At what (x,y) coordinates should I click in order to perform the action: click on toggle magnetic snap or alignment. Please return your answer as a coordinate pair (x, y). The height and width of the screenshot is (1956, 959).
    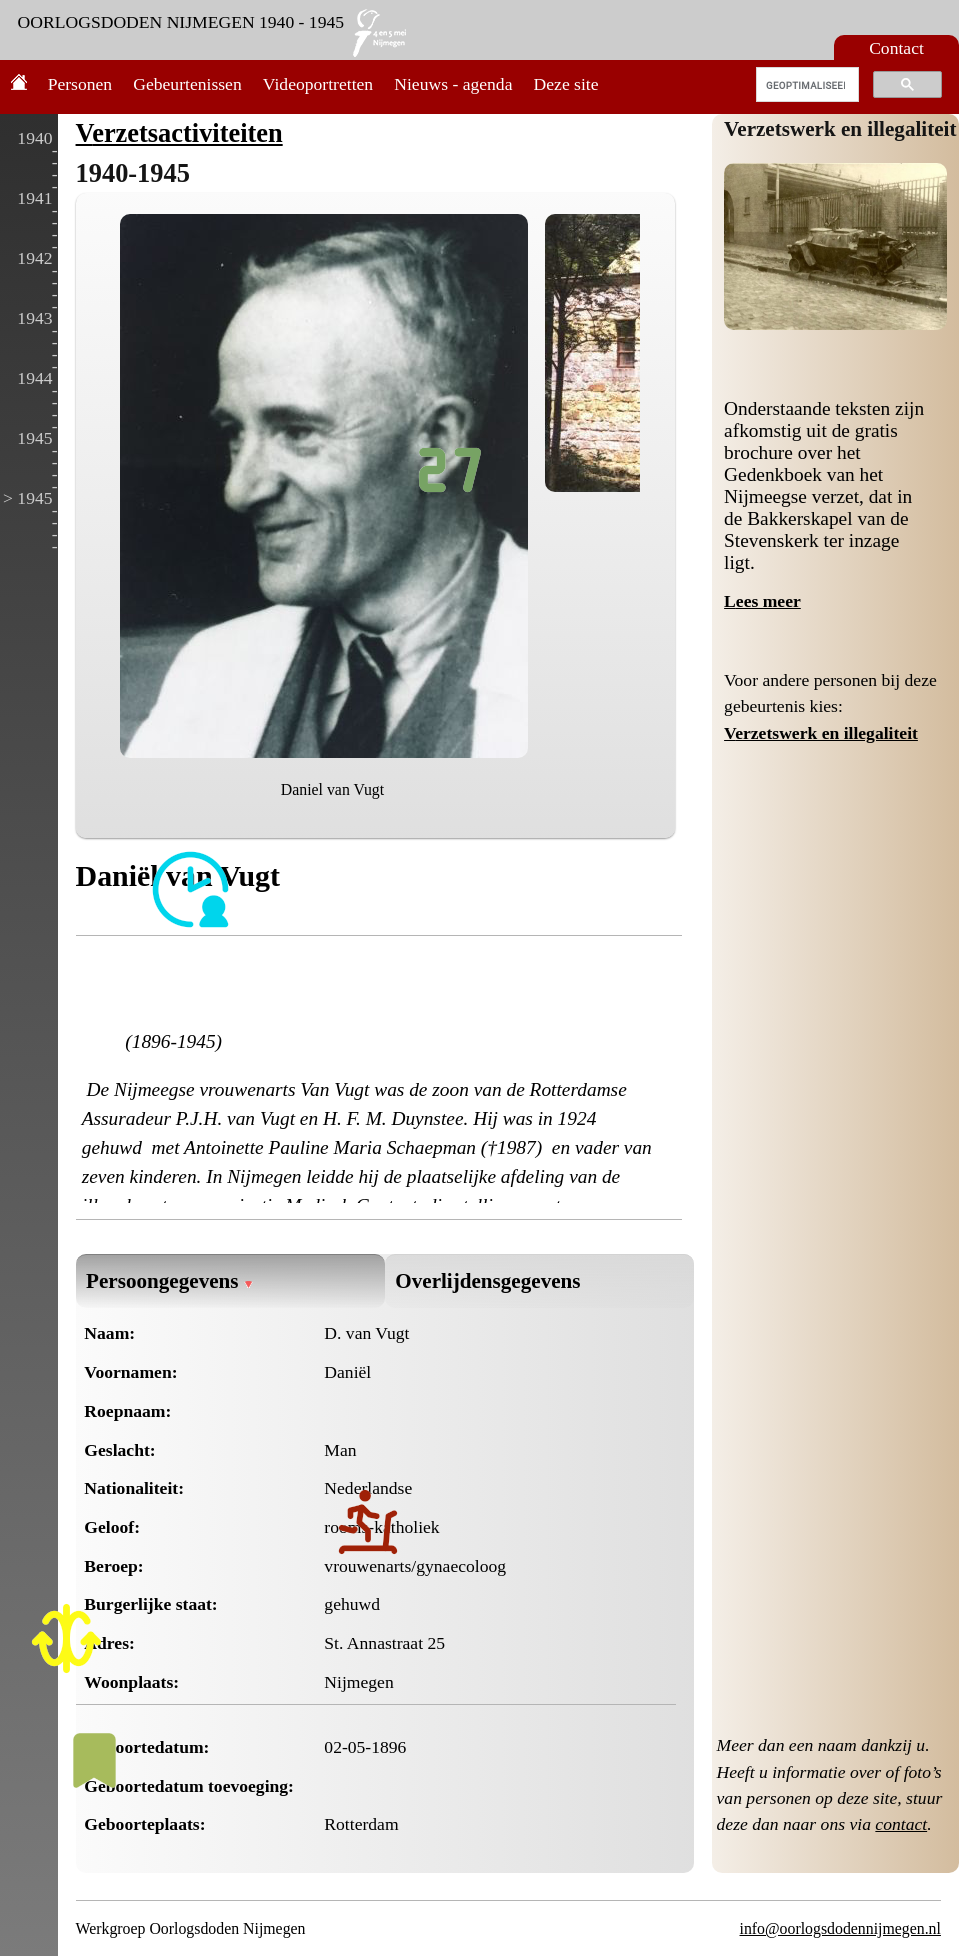
    Looking at the image, I should click on (66, 1638).